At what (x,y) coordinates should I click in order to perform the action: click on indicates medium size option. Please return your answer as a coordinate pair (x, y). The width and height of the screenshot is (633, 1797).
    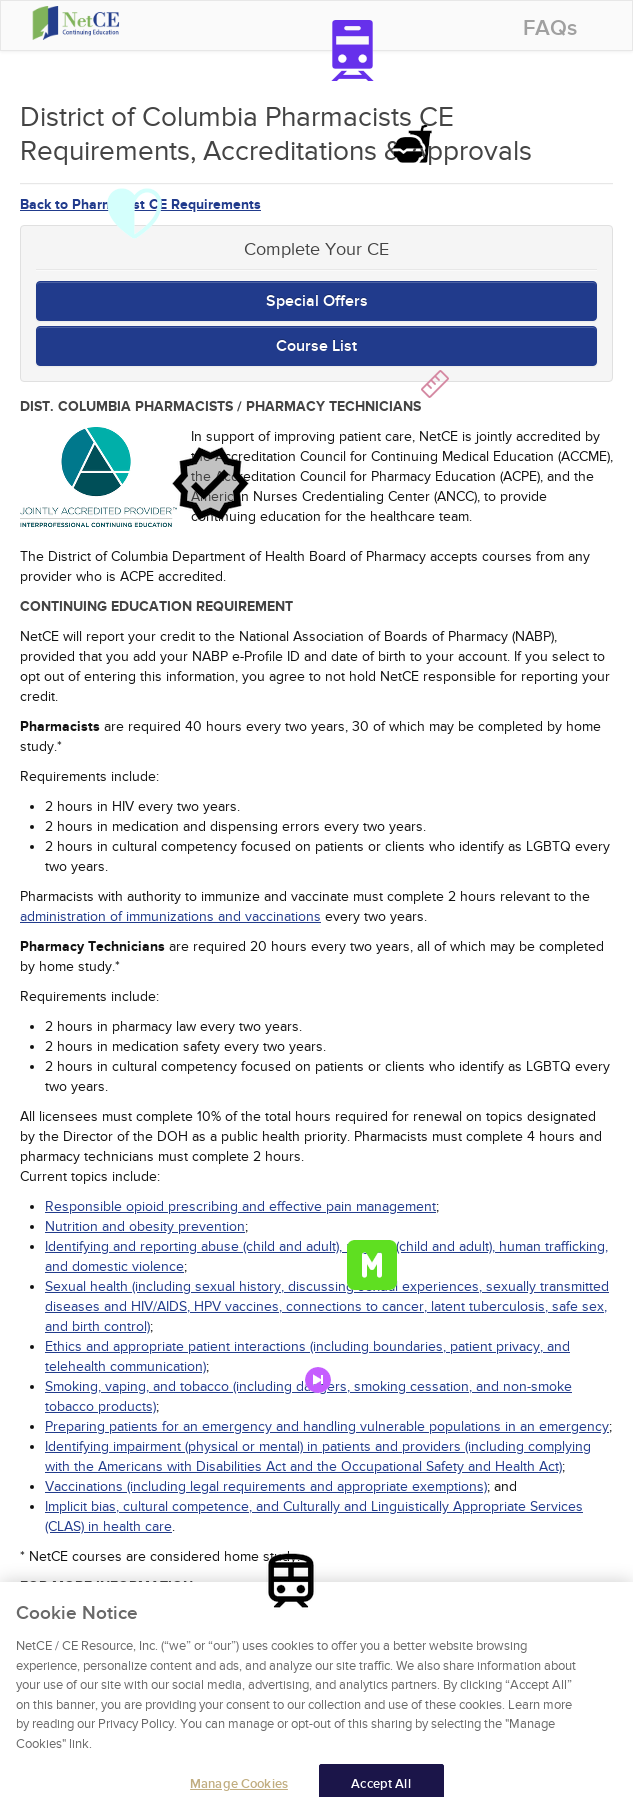
    Looking at the image, I should click on (372, 1265).